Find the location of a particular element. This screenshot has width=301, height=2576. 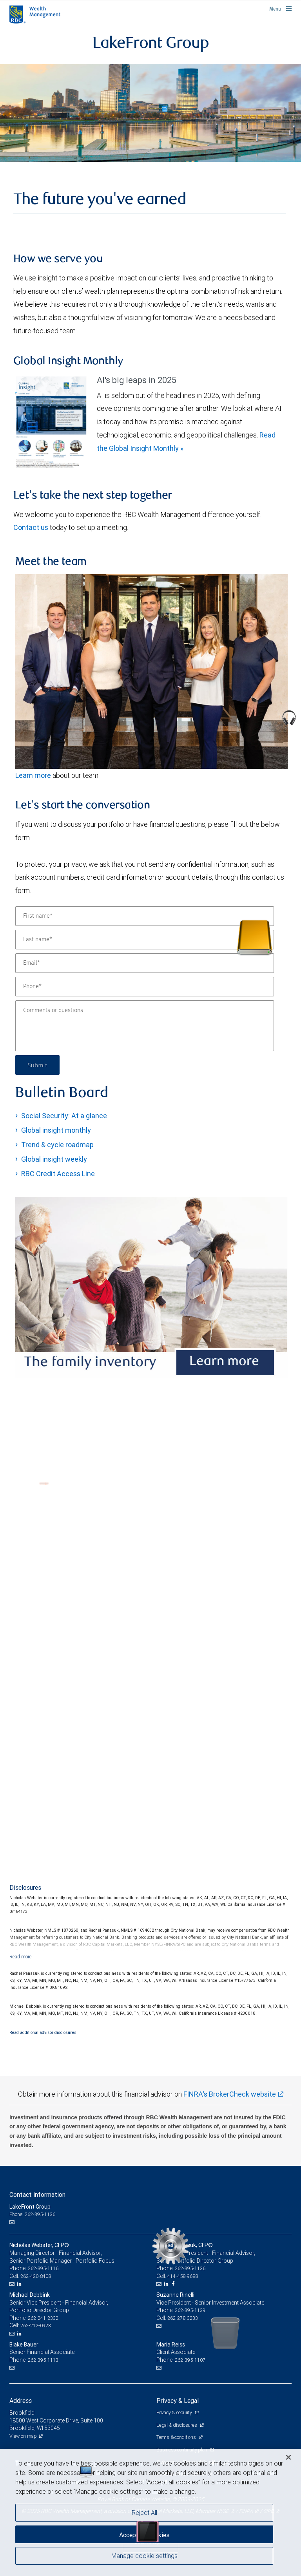

access behavior settings in the media library is located at coordinates (170, 2246).